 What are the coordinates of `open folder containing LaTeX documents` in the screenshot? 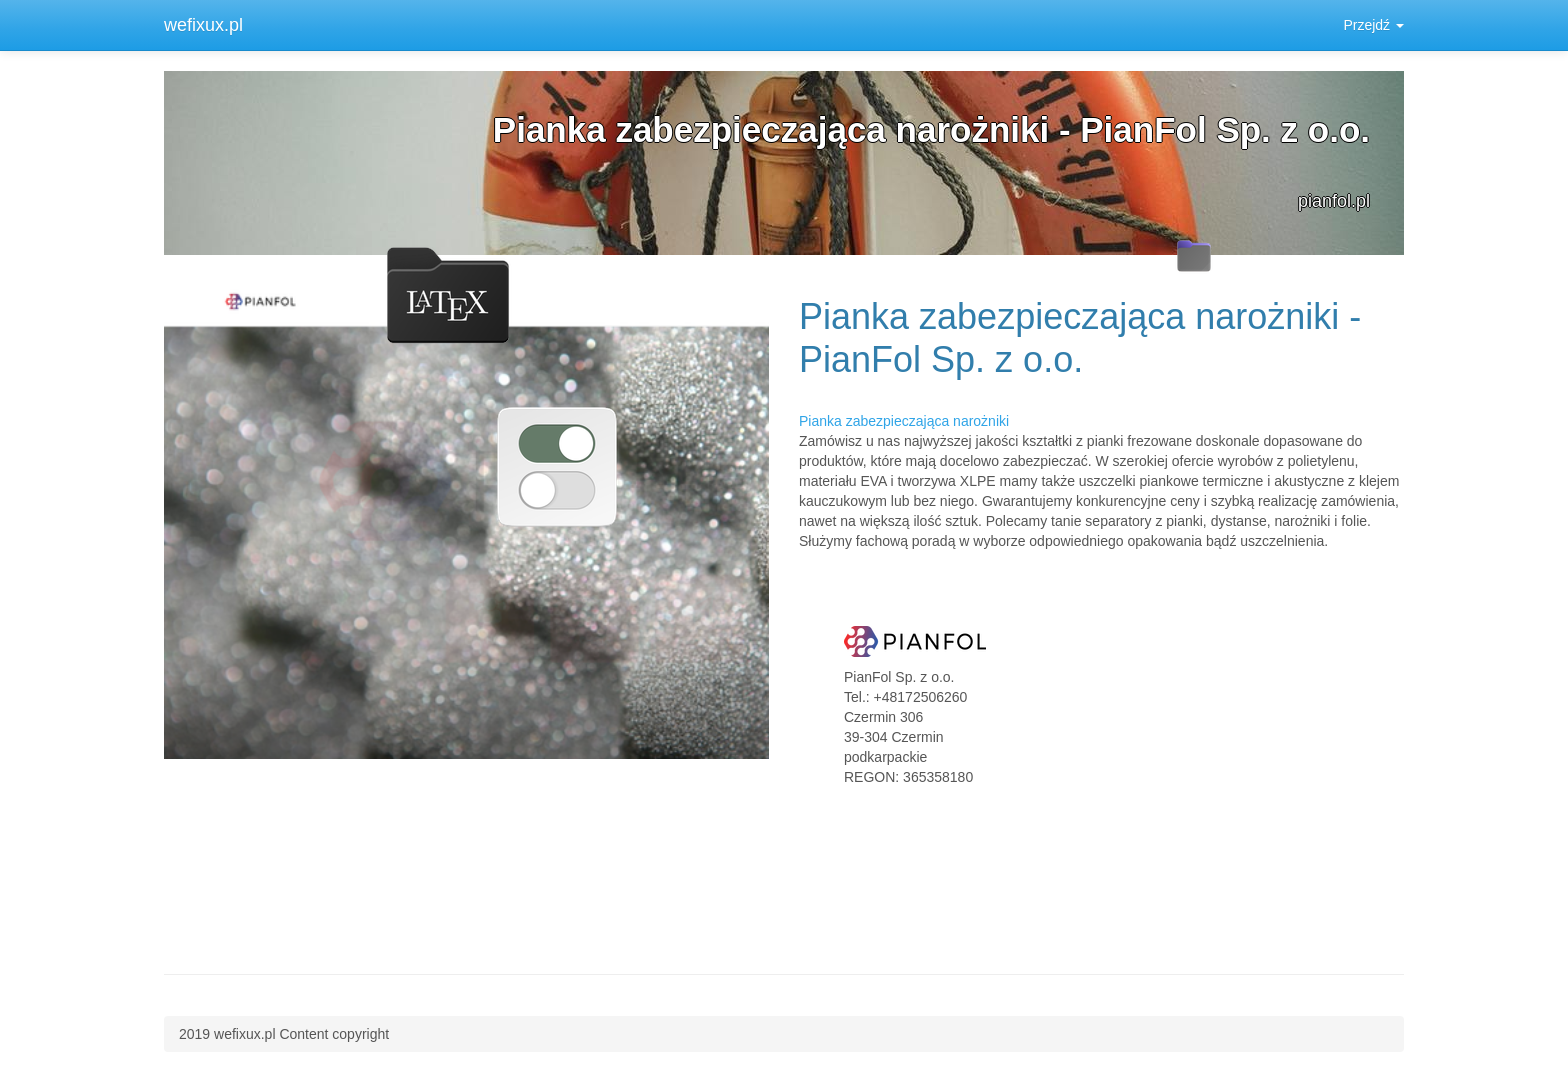 It's located at (447, 298).